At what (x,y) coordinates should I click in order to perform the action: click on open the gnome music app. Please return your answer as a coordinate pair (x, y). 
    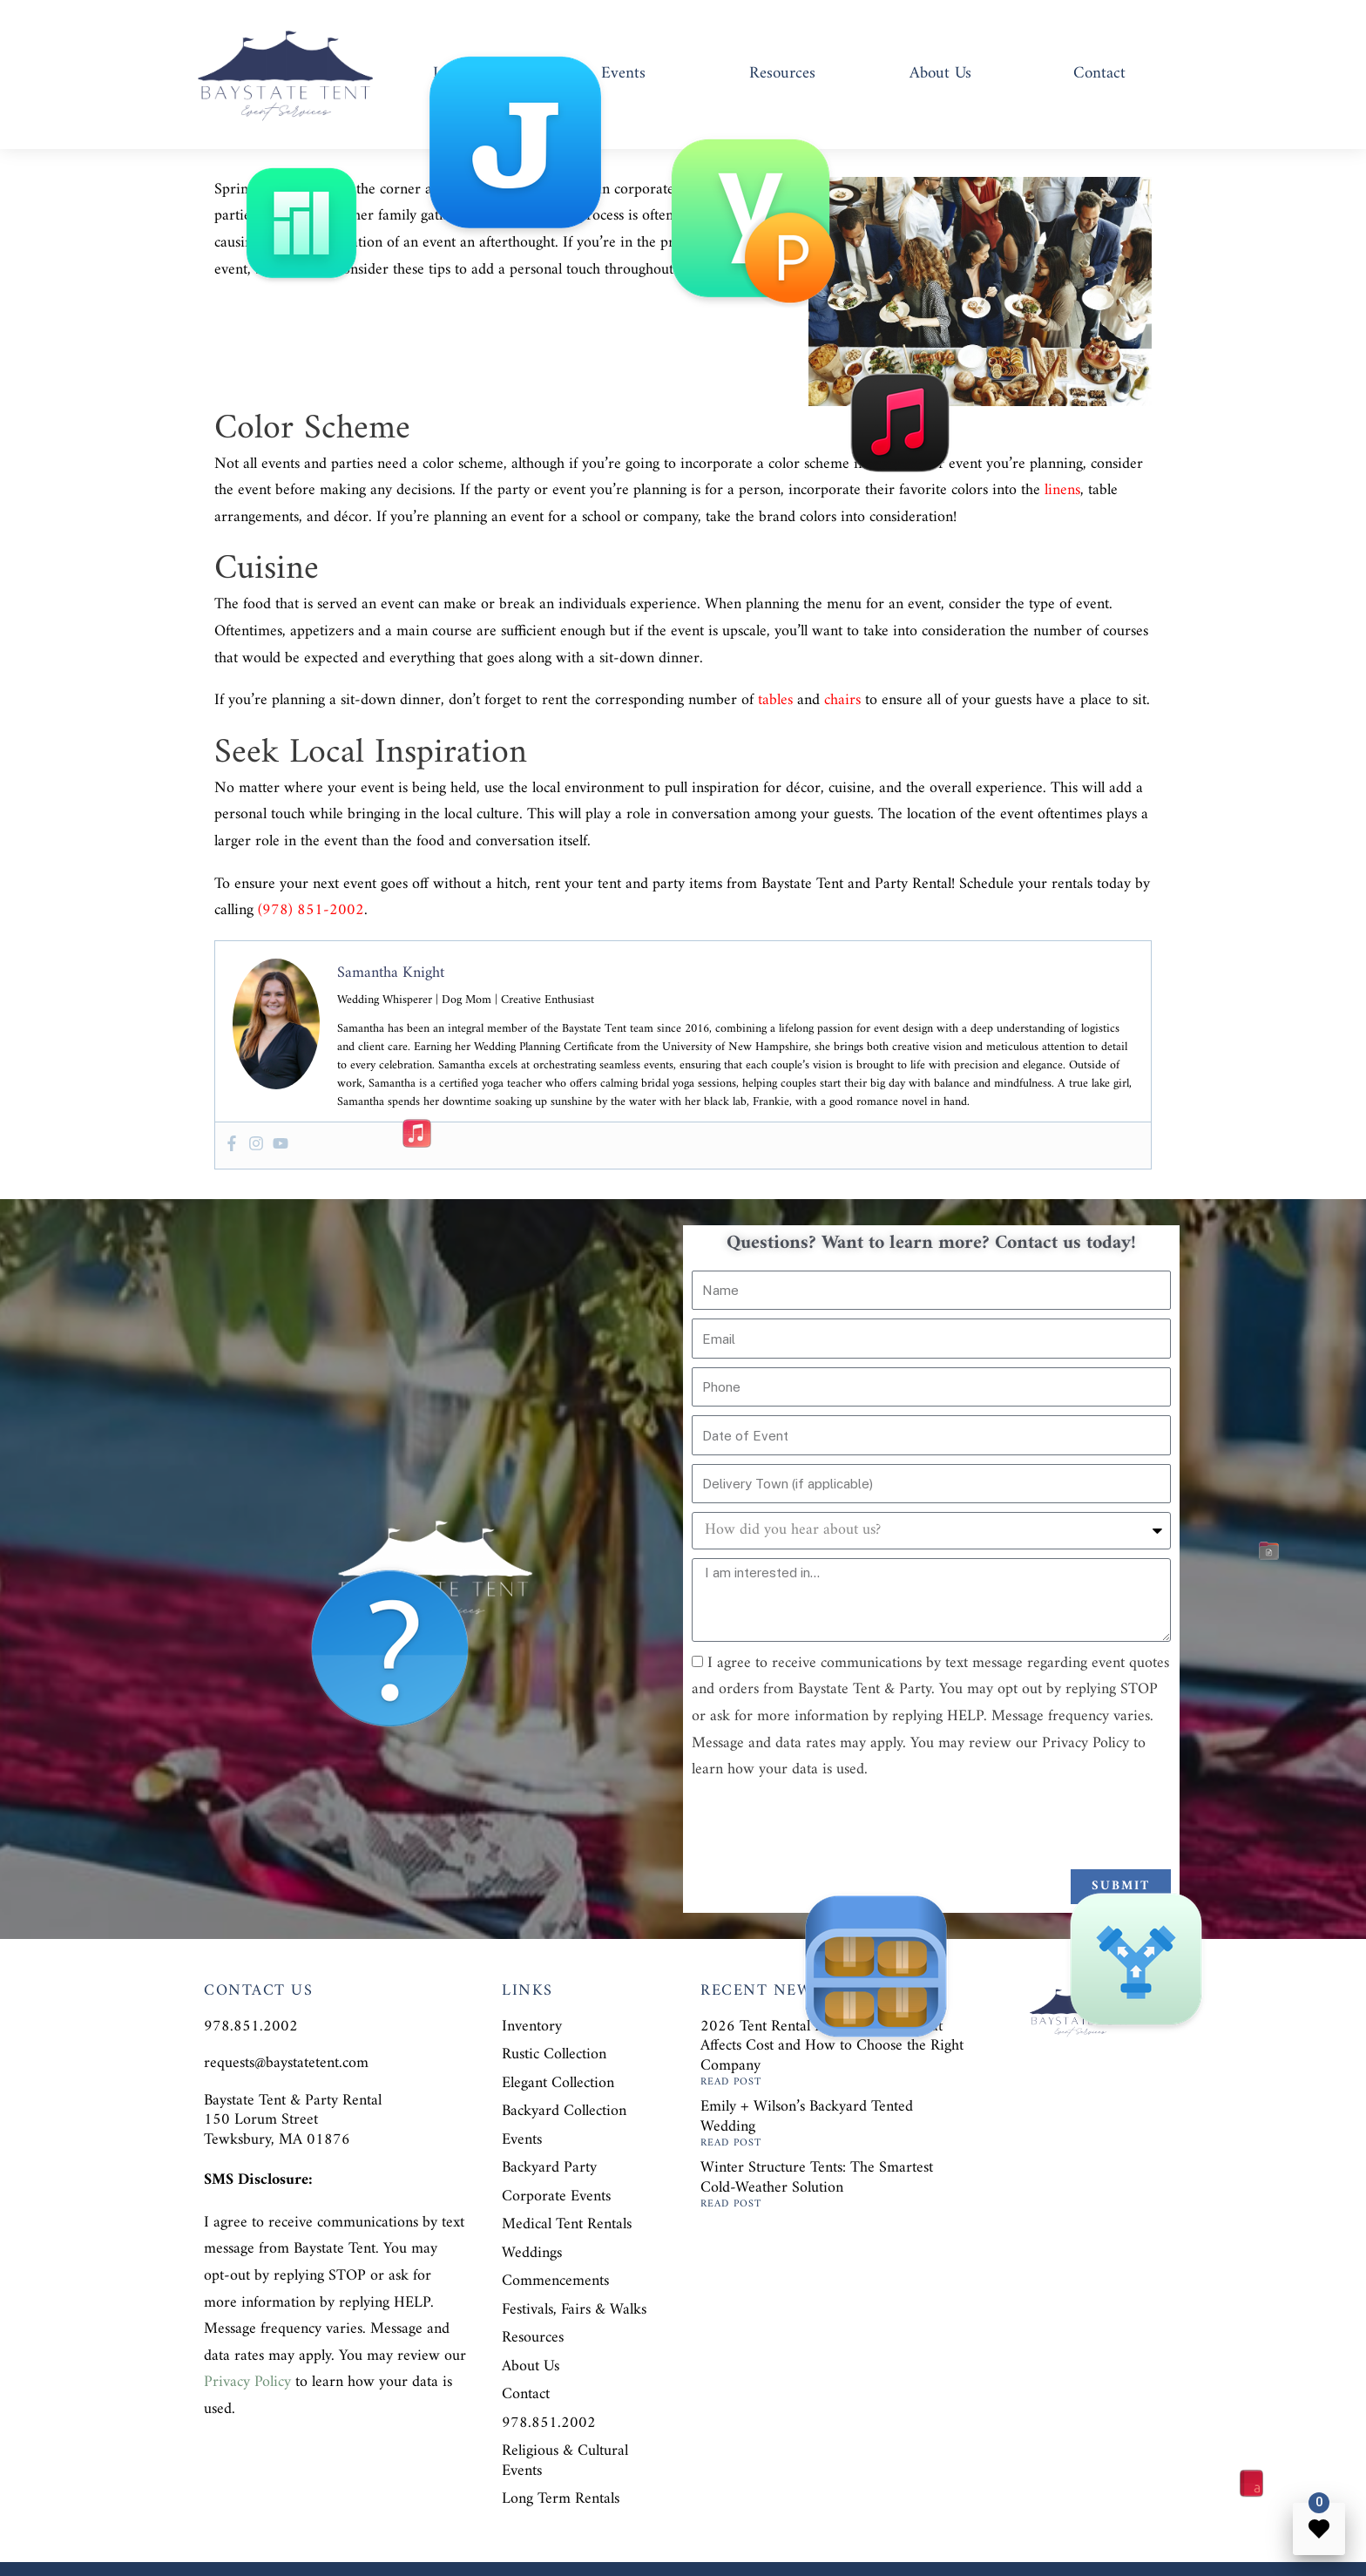
    Looking at the image, I should click on (416, 1133).